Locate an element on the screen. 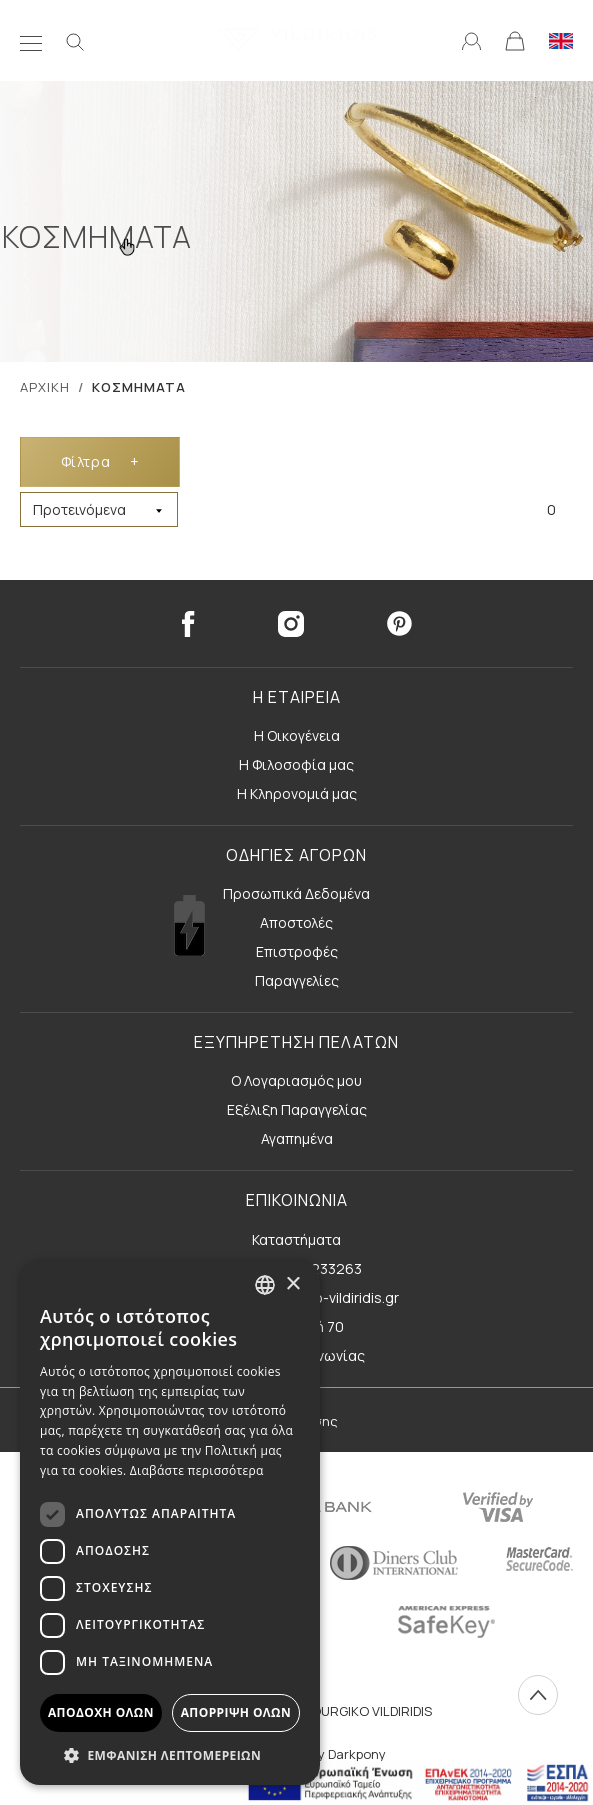  tap or click to select an item is located at coordinates (127, 247).